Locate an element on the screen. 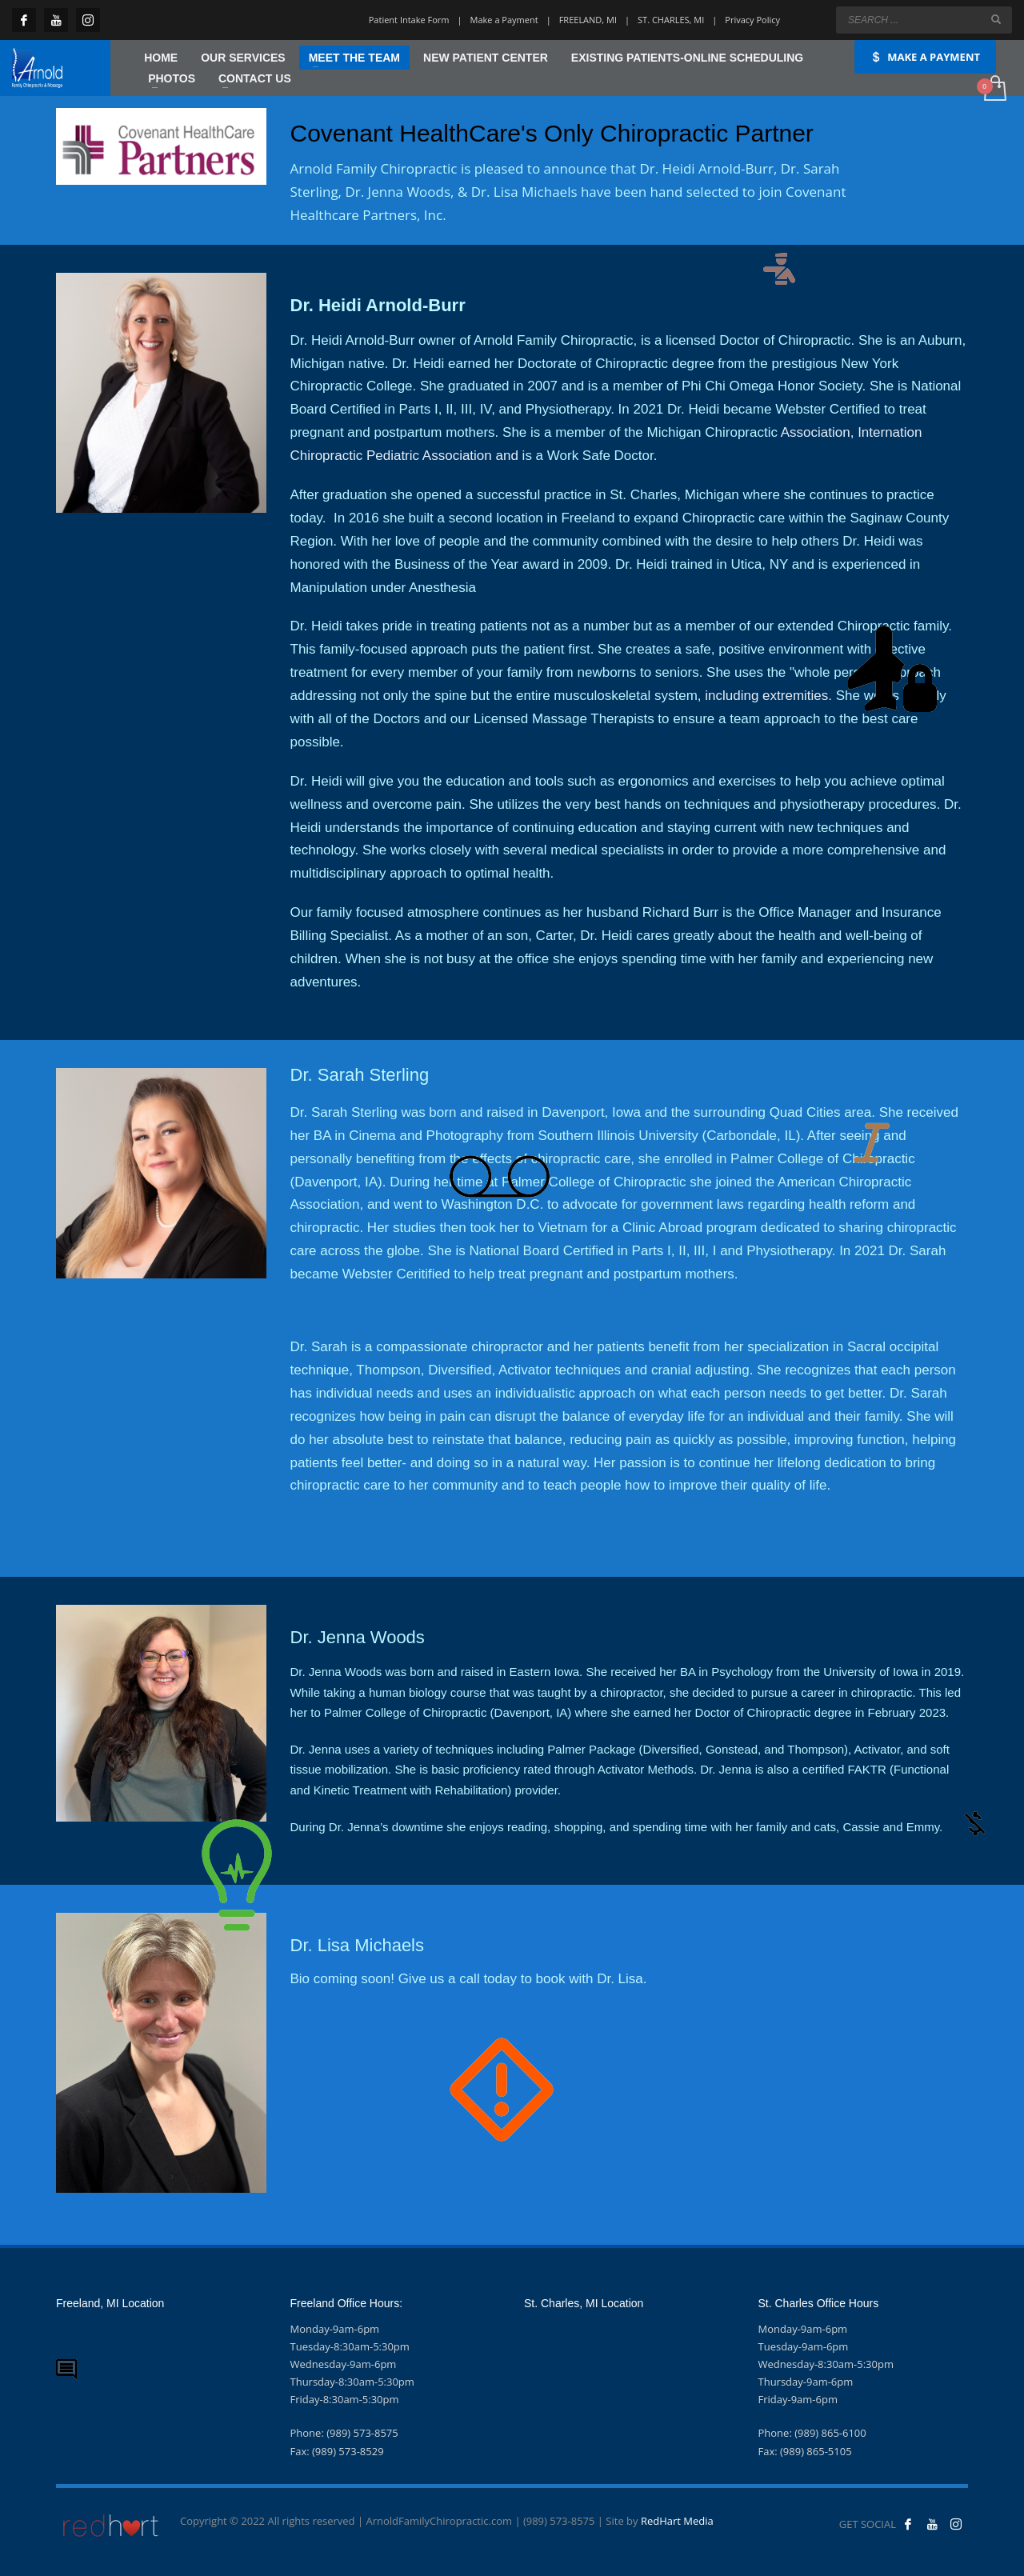 The image size is (1024, 2576). military or security personnel directing traffic is located at coordinates (779, 269).